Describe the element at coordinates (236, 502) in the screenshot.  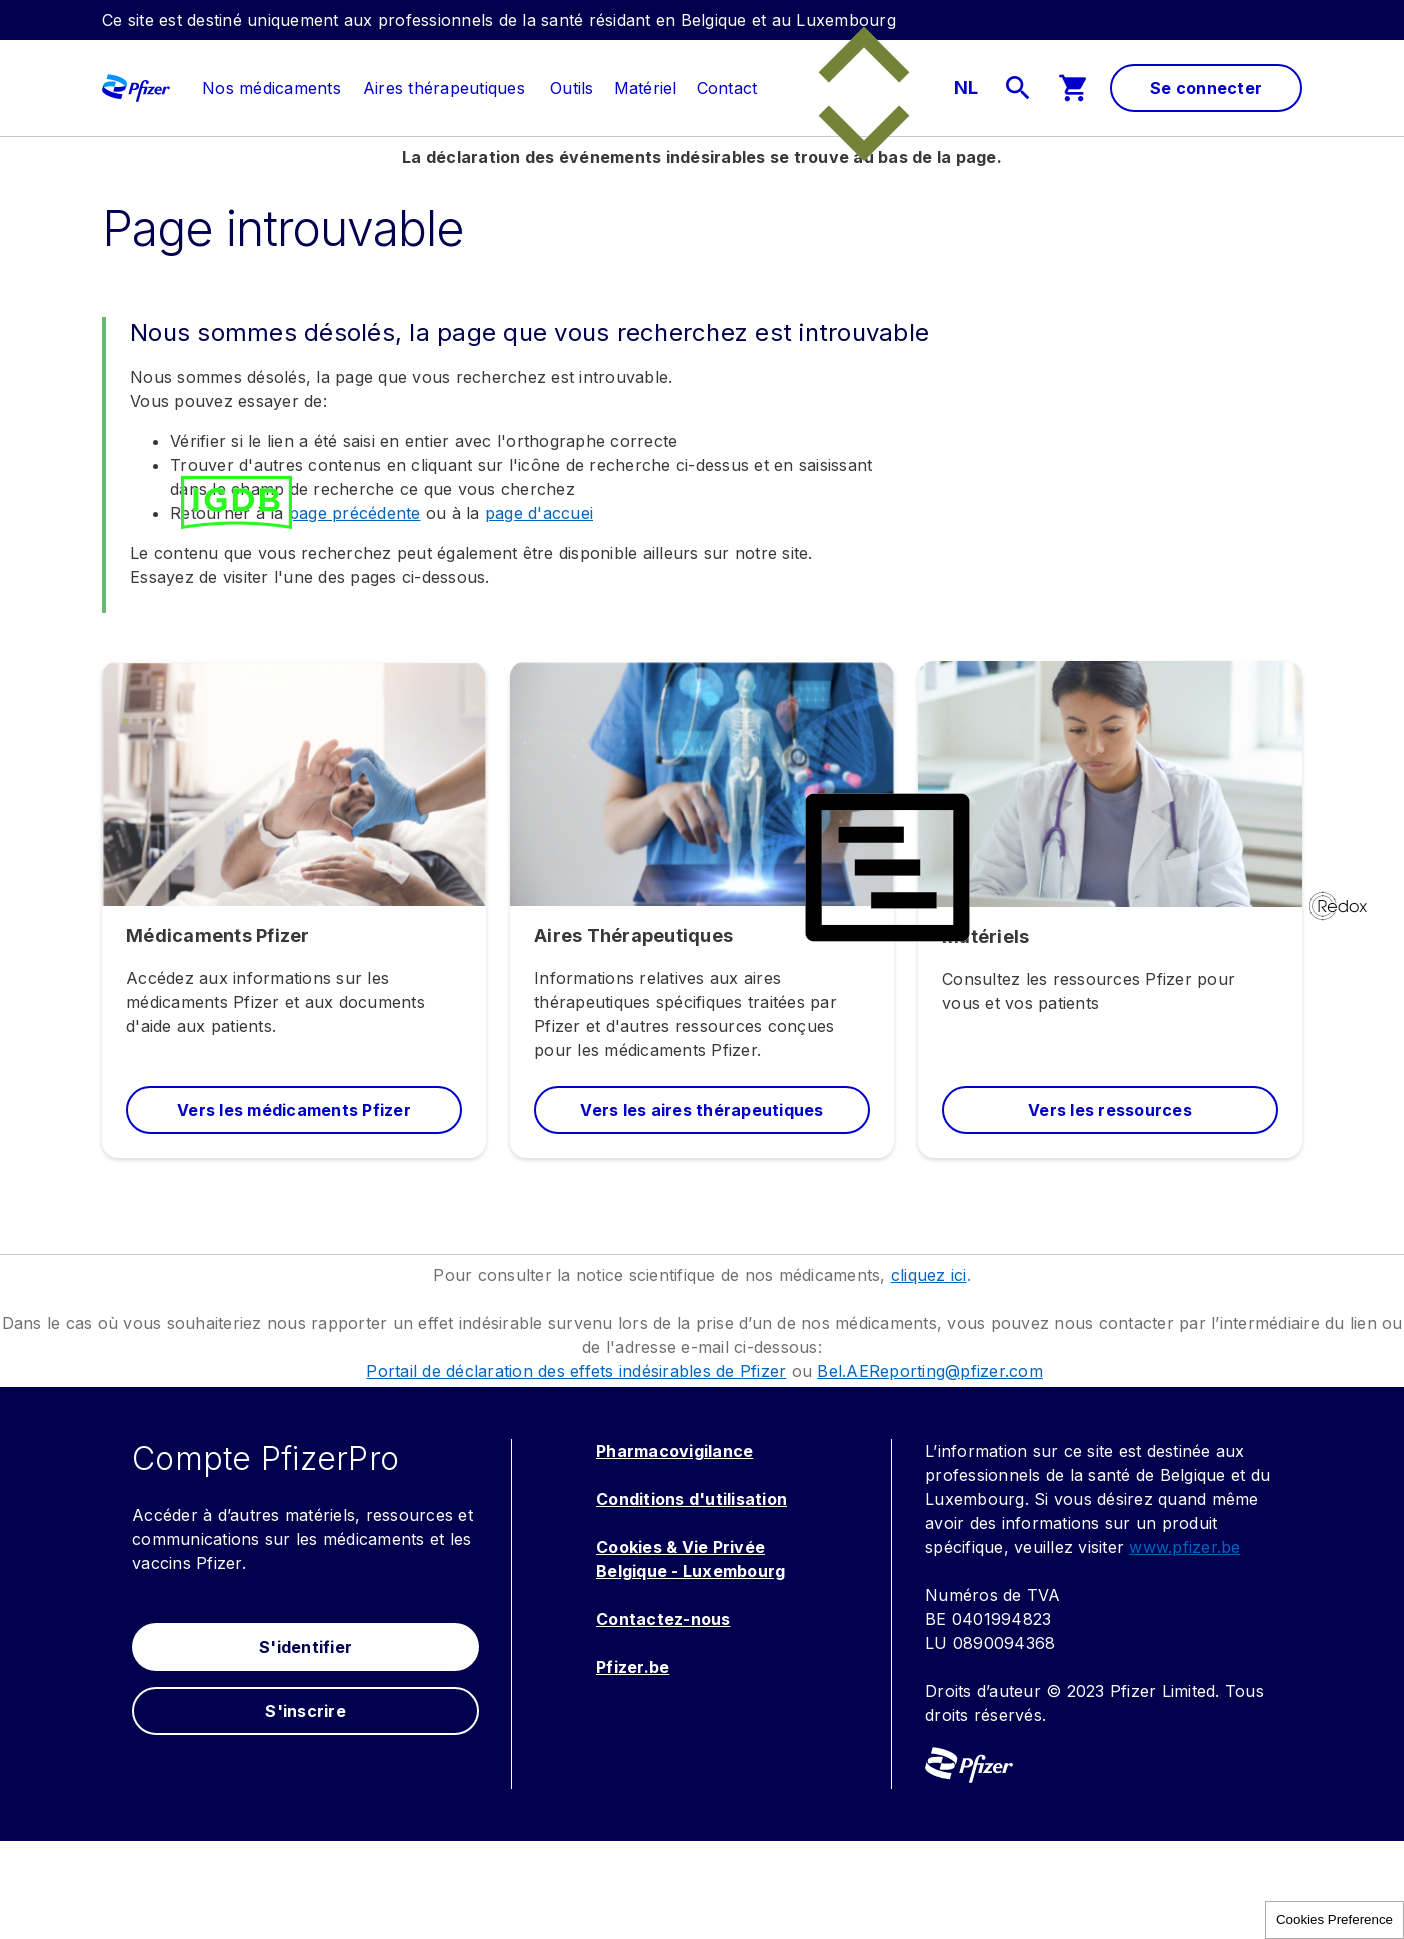
I see `visit IGDB (Internet Game Database) website` at that location.